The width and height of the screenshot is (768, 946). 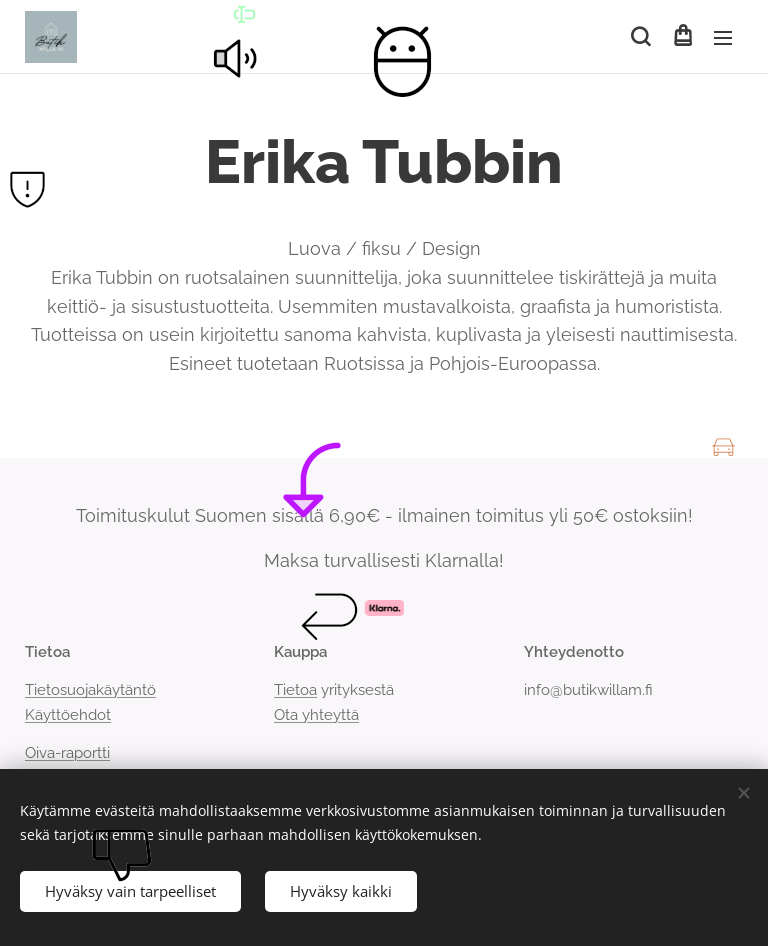 I want to click on tap to enter text in this field, so click(x=244, y=14).